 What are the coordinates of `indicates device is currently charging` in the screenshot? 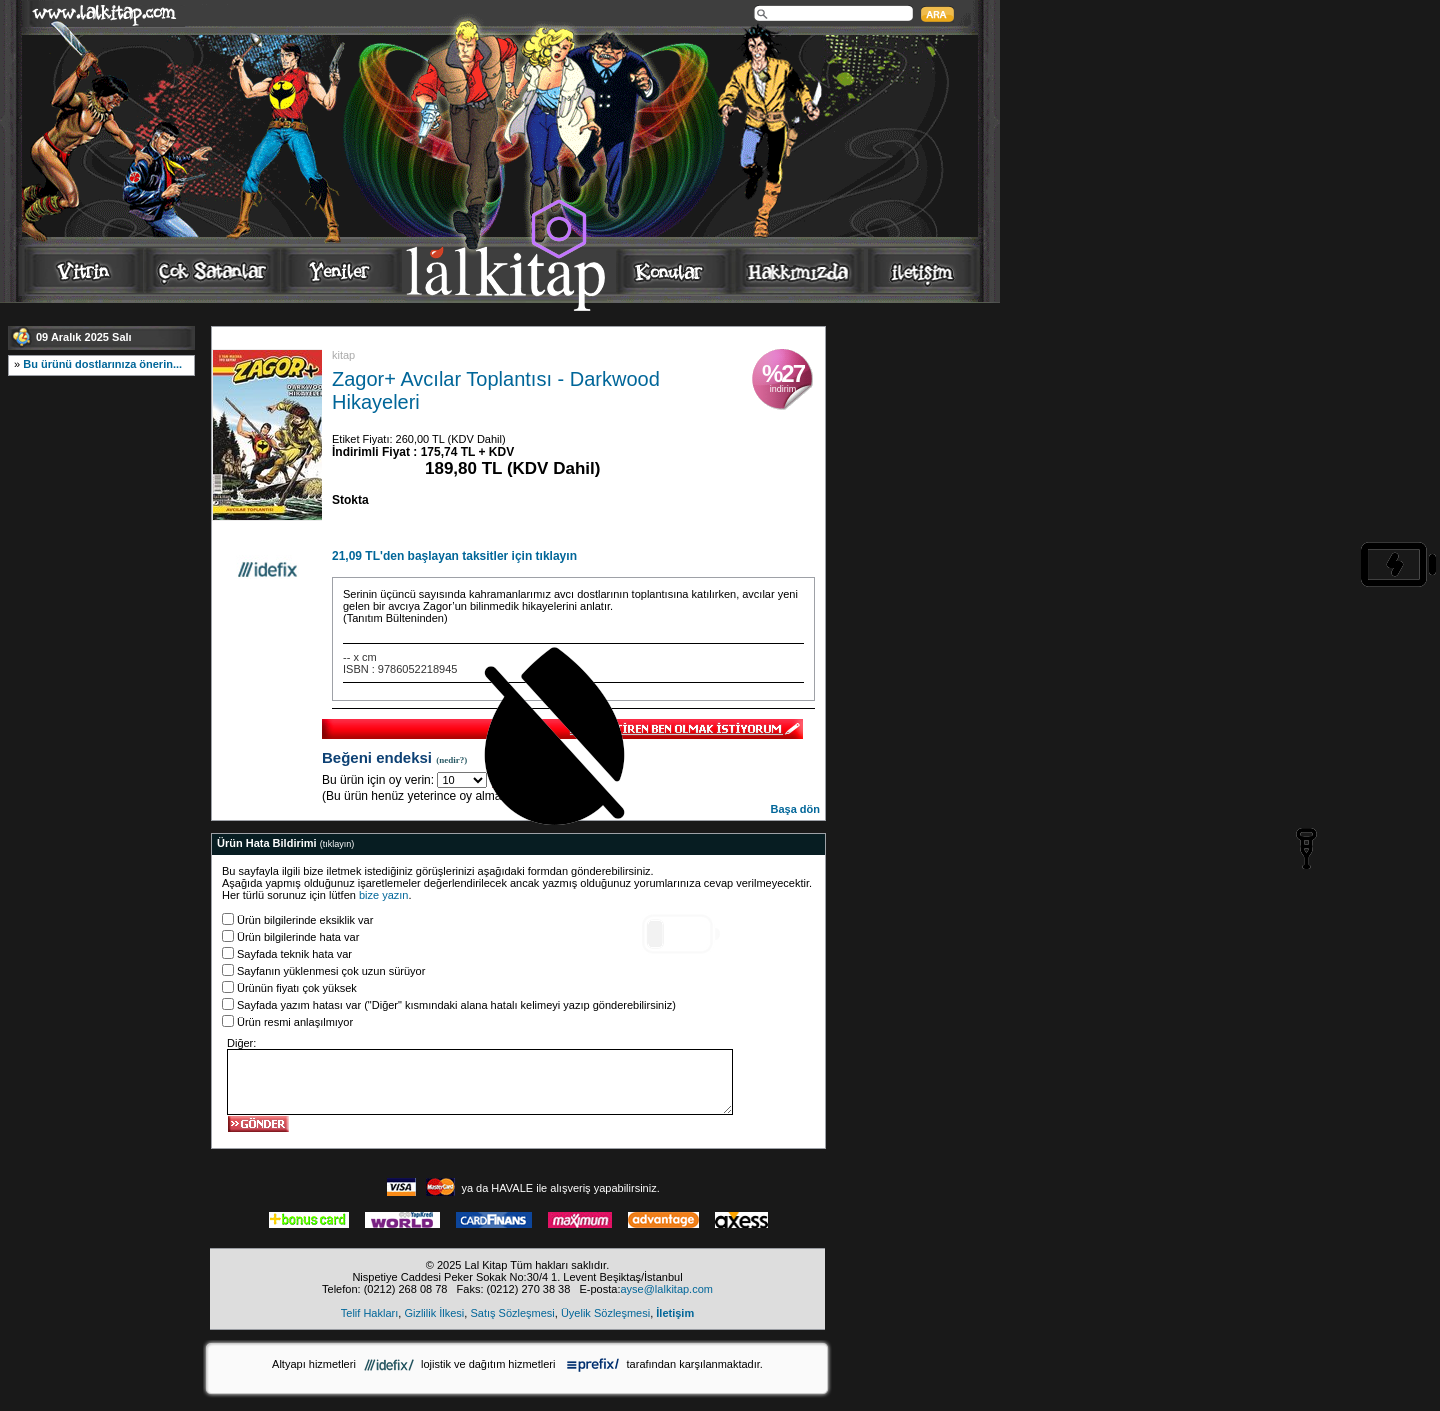 It's located at (1398, 564).